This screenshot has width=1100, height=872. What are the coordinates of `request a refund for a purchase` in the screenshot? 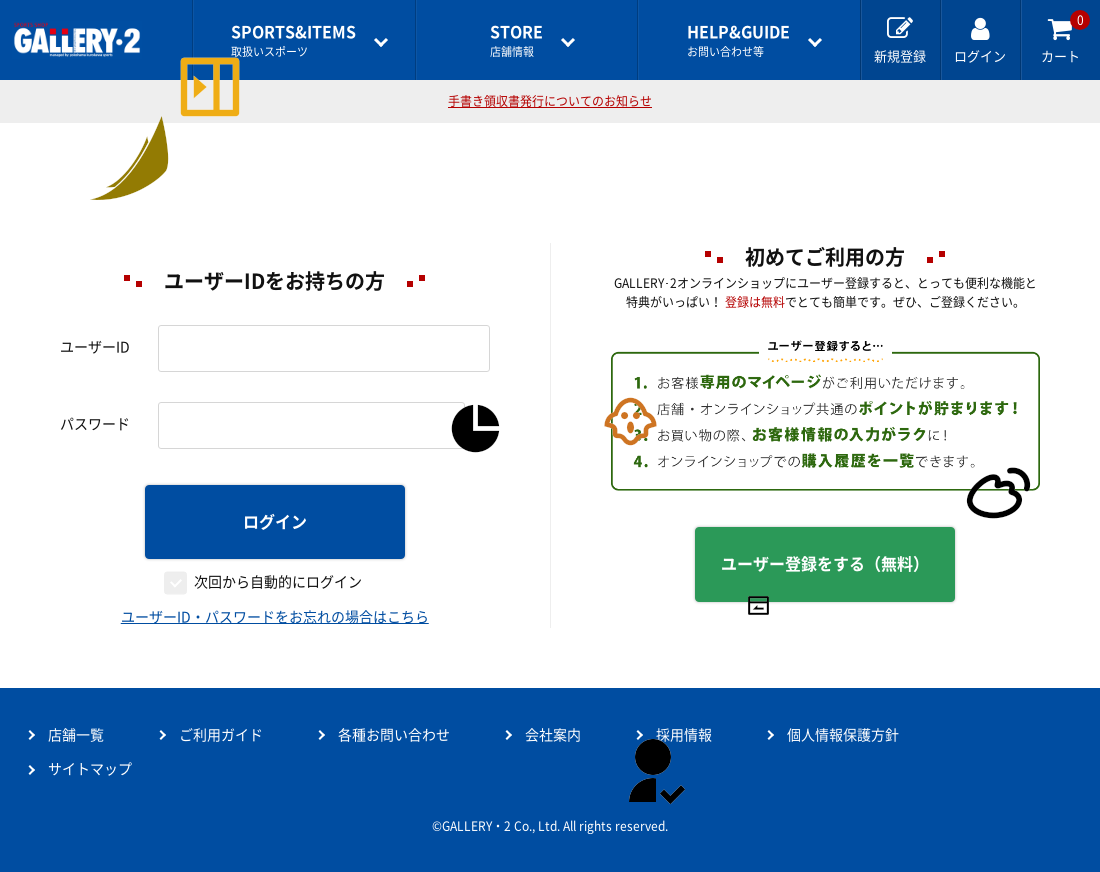 It's located at (758, 605).